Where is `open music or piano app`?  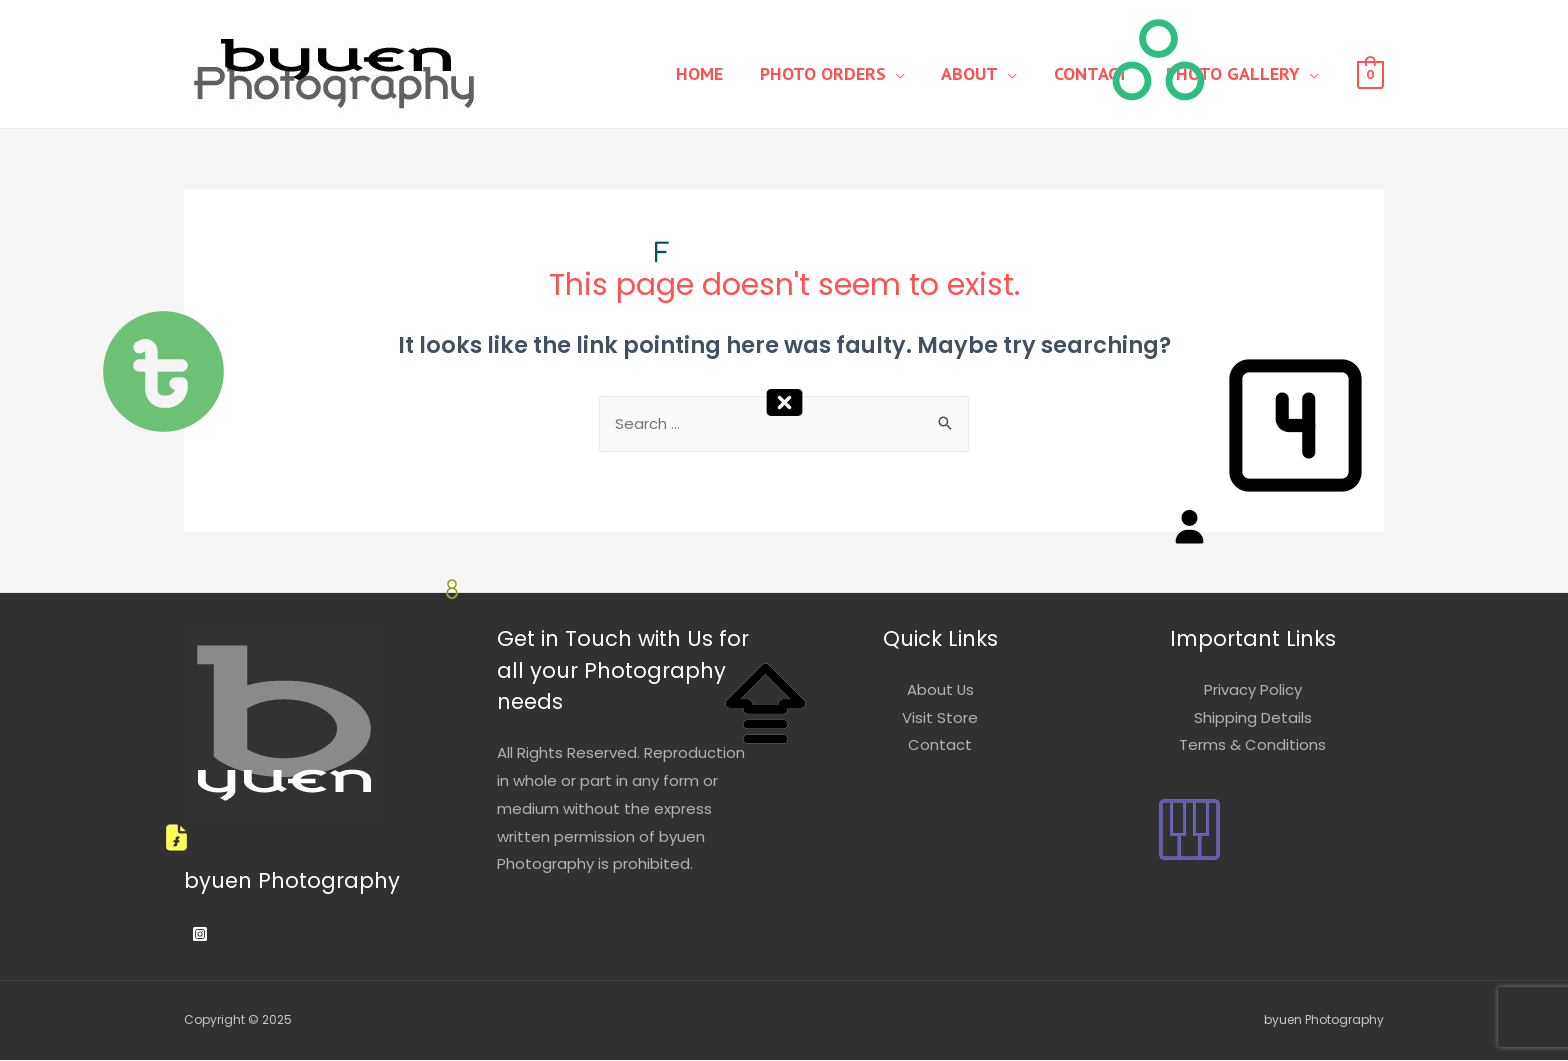
open music or piano app is located at coordinates (1189, 829).